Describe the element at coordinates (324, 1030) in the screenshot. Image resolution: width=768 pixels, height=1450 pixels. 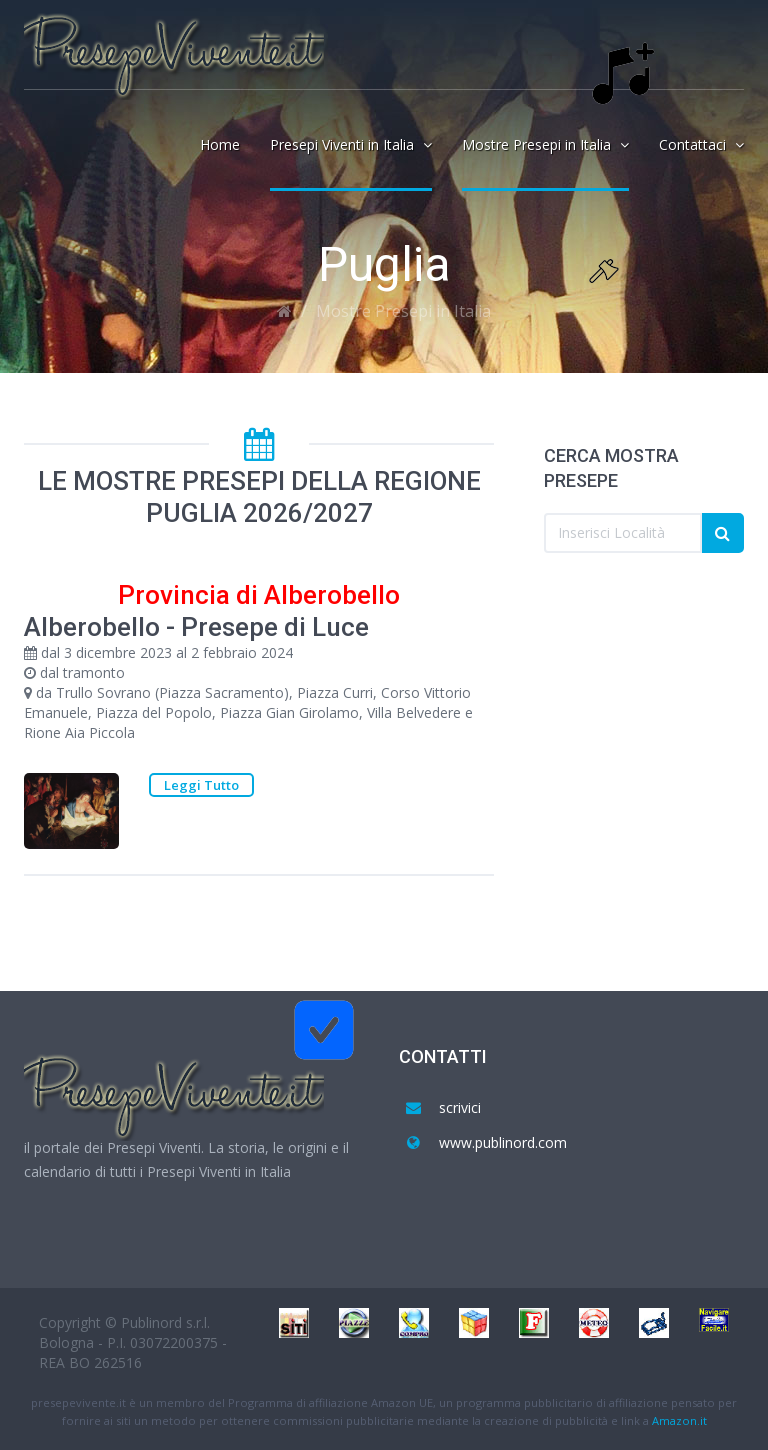
I see `confirm or submit a selection` at that location.